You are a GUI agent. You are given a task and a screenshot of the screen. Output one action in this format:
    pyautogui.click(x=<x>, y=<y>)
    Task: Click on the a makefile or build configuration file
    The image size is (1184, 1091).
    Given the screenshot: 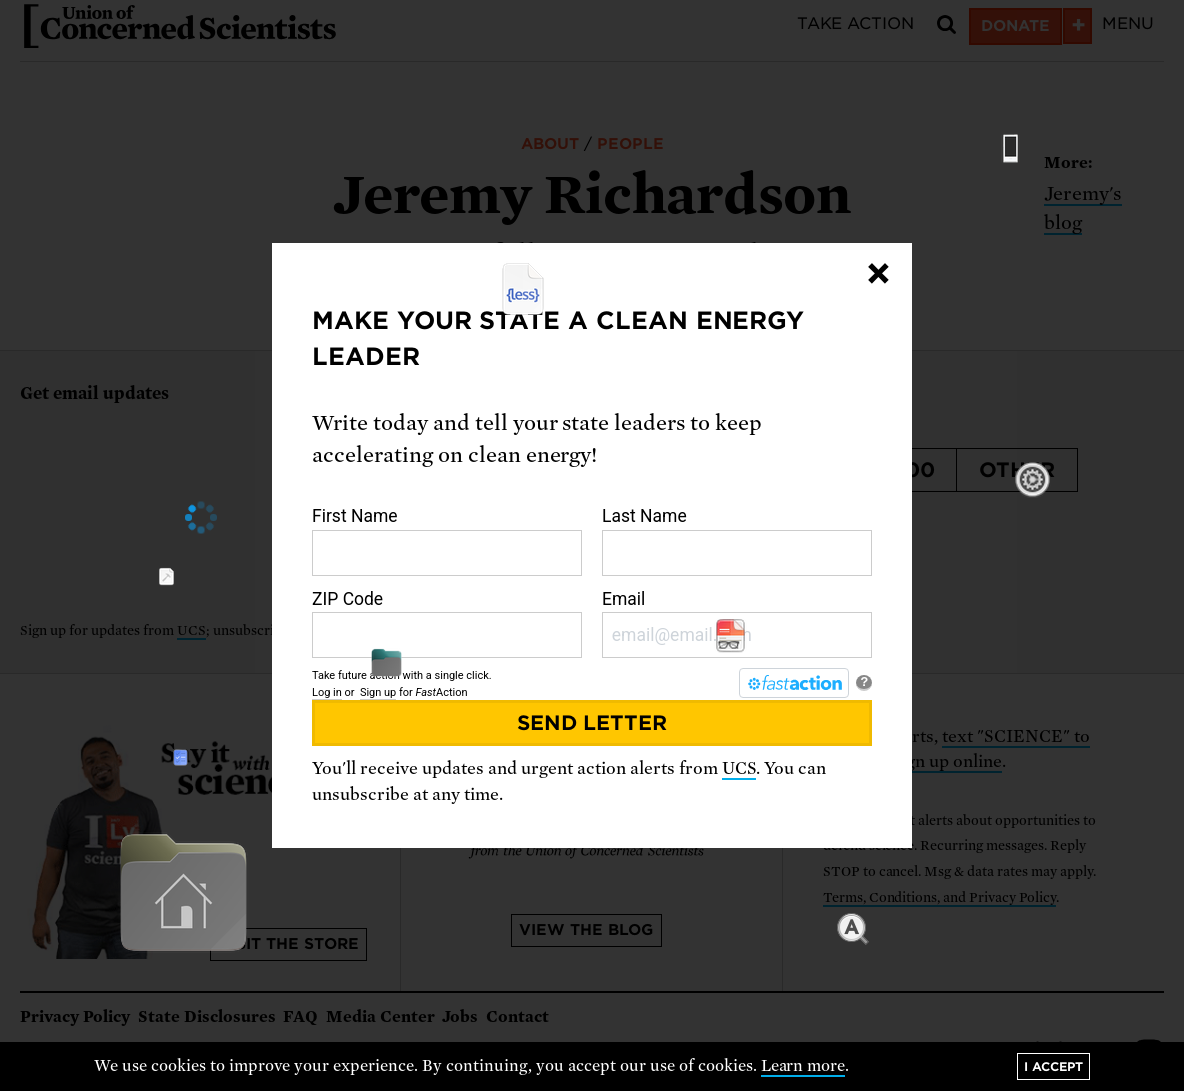 What is the action you would take?
    pyautogui.click(x=166, y=576)
    